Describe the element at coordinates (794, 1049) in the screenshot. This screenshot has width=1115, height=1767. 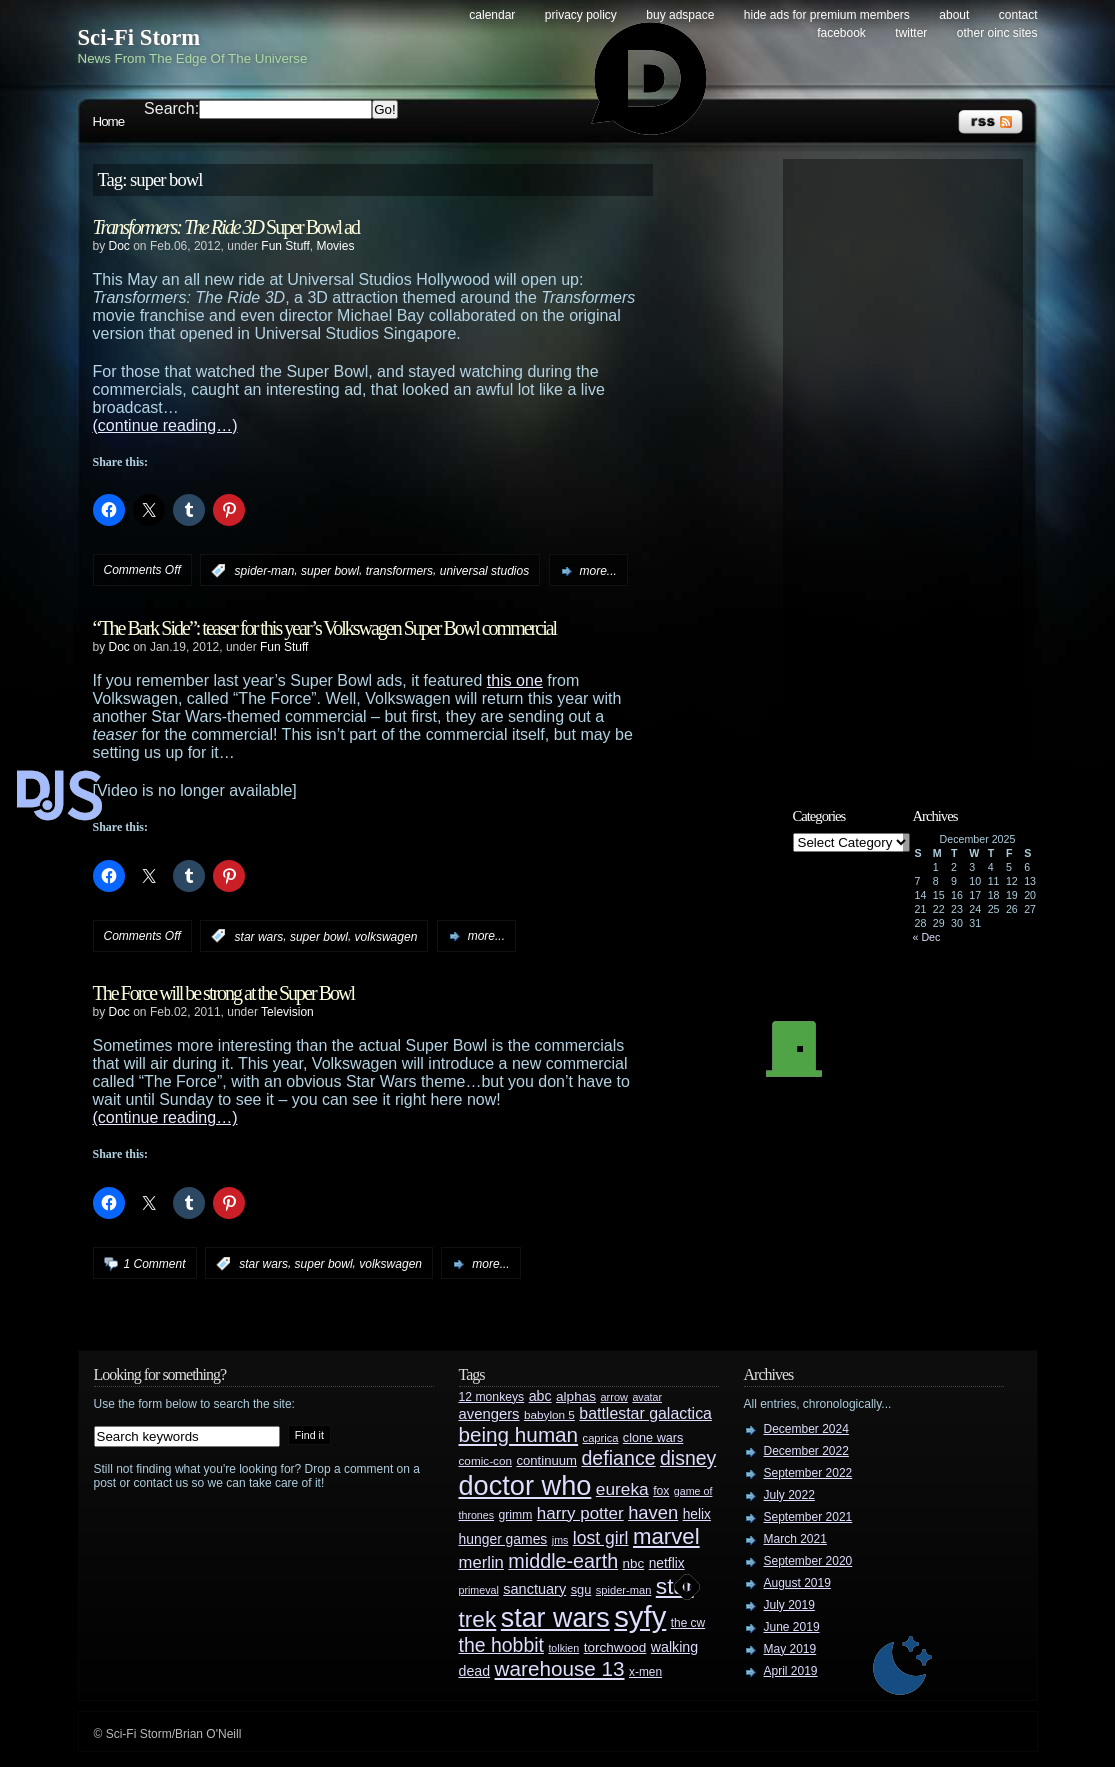
I see `indicates a private or restricted area` at that location.